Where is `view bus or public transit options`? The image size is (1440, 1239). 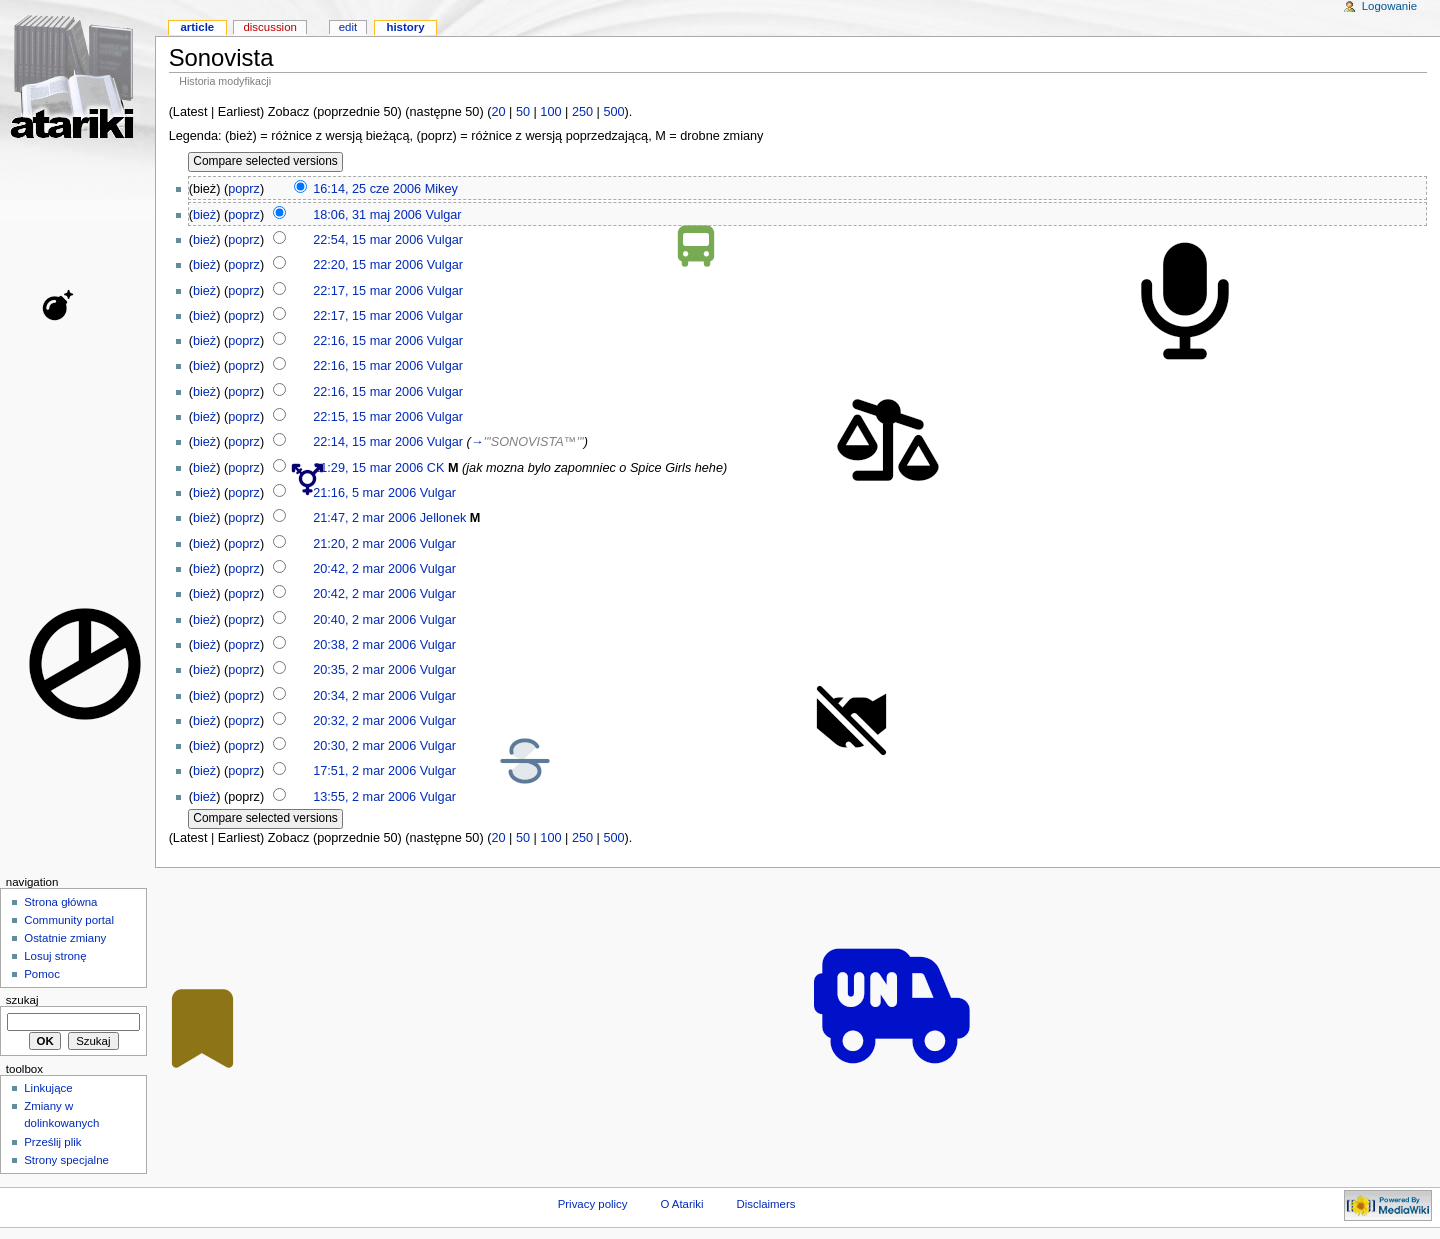
view bus or public transit options is located at coordinates (696, 246).